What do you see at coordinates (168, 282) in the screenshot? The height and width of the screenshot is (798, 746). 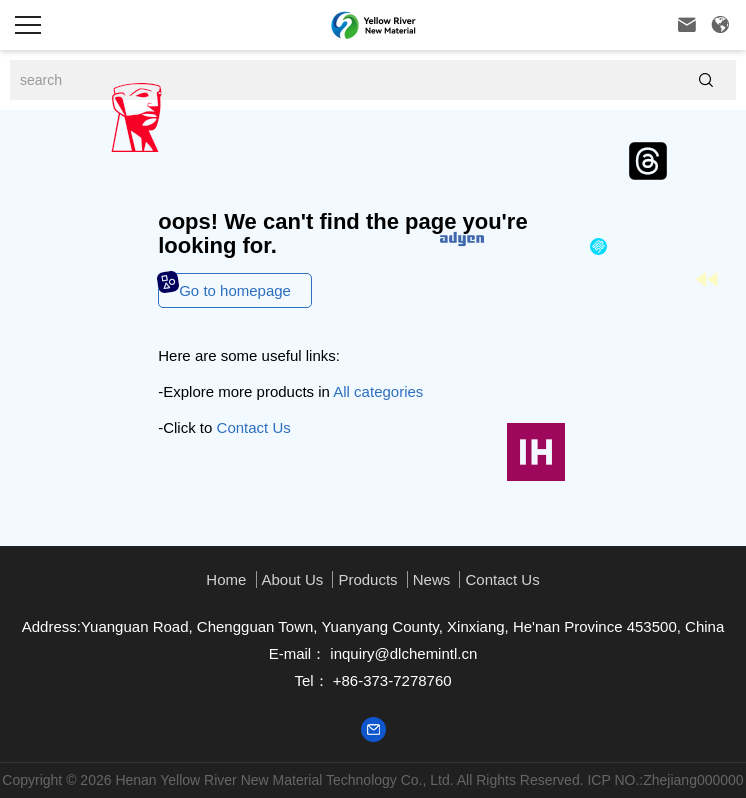 I see `open apostrophe app` at bounding box center [168, 282].